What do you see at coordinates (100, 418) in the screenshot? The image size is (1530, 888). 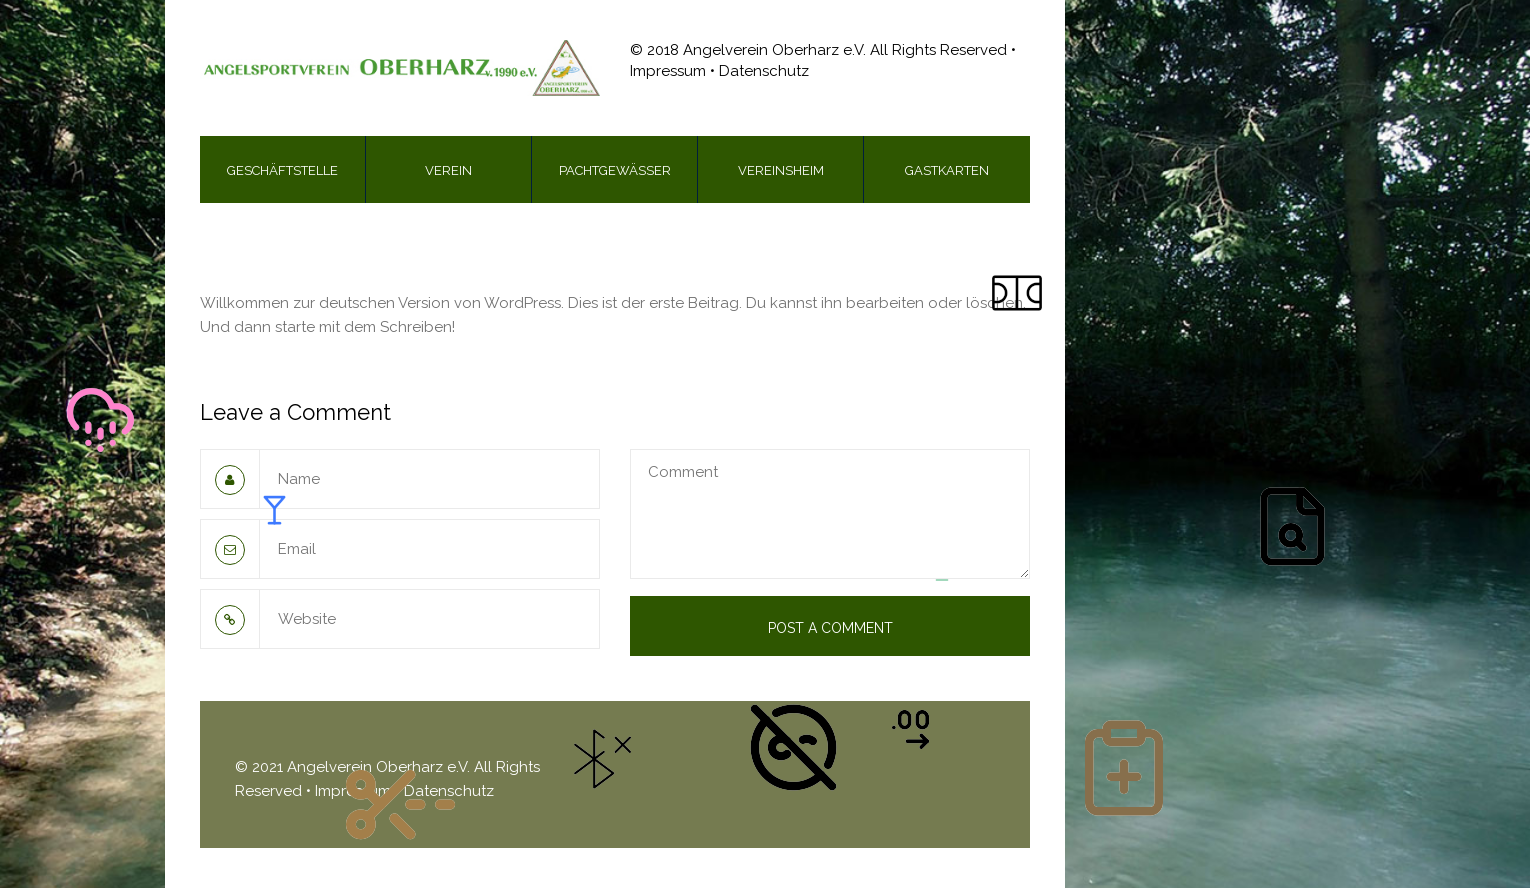 I see `indicates hail weather conditions` at bounding box center [100, 418].